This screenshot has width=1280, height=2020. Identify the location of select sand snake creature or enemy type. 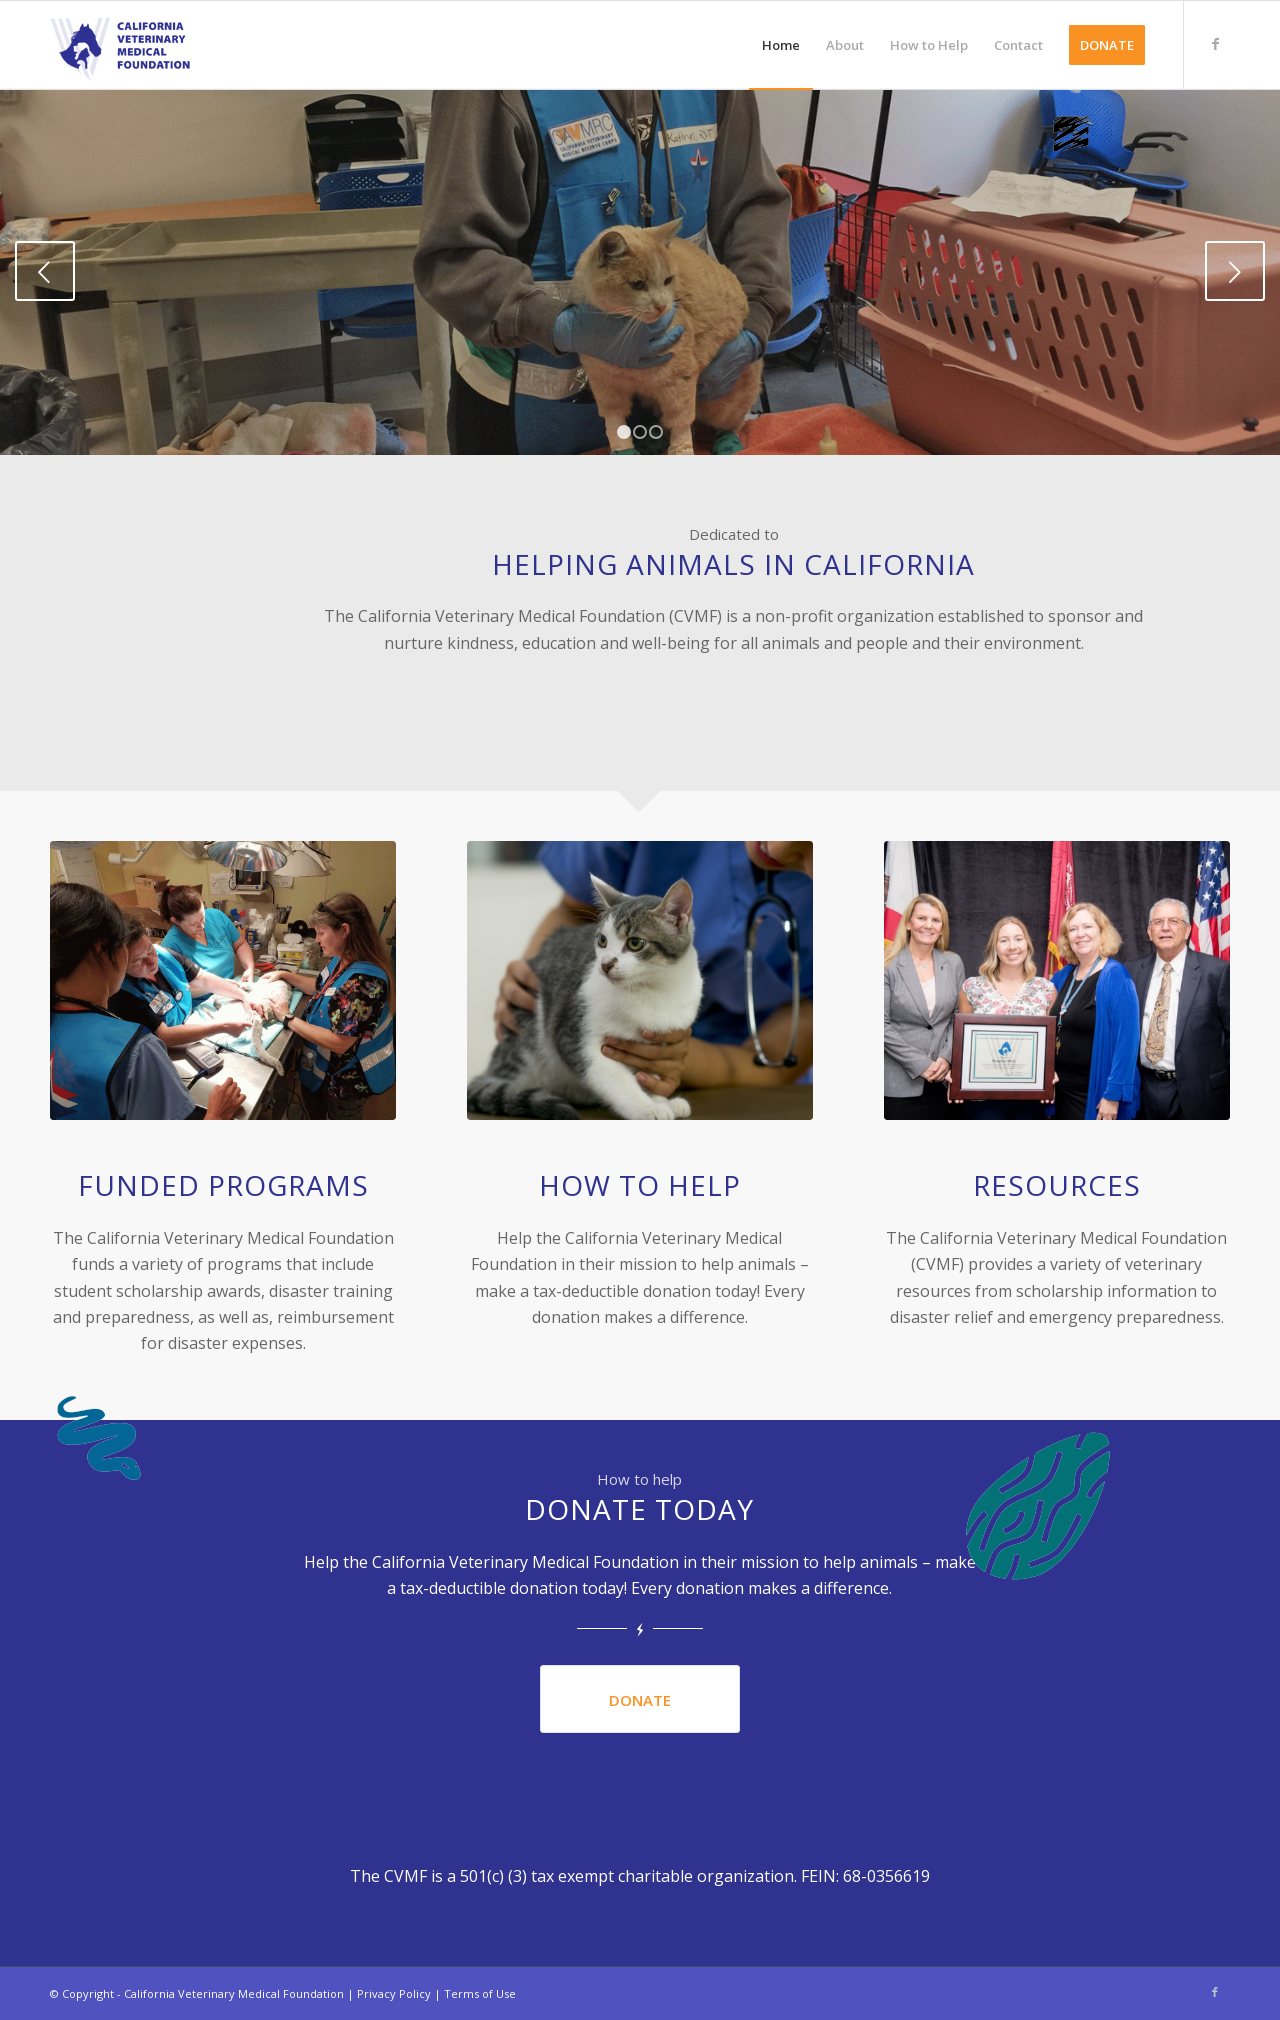
(99, 1438).